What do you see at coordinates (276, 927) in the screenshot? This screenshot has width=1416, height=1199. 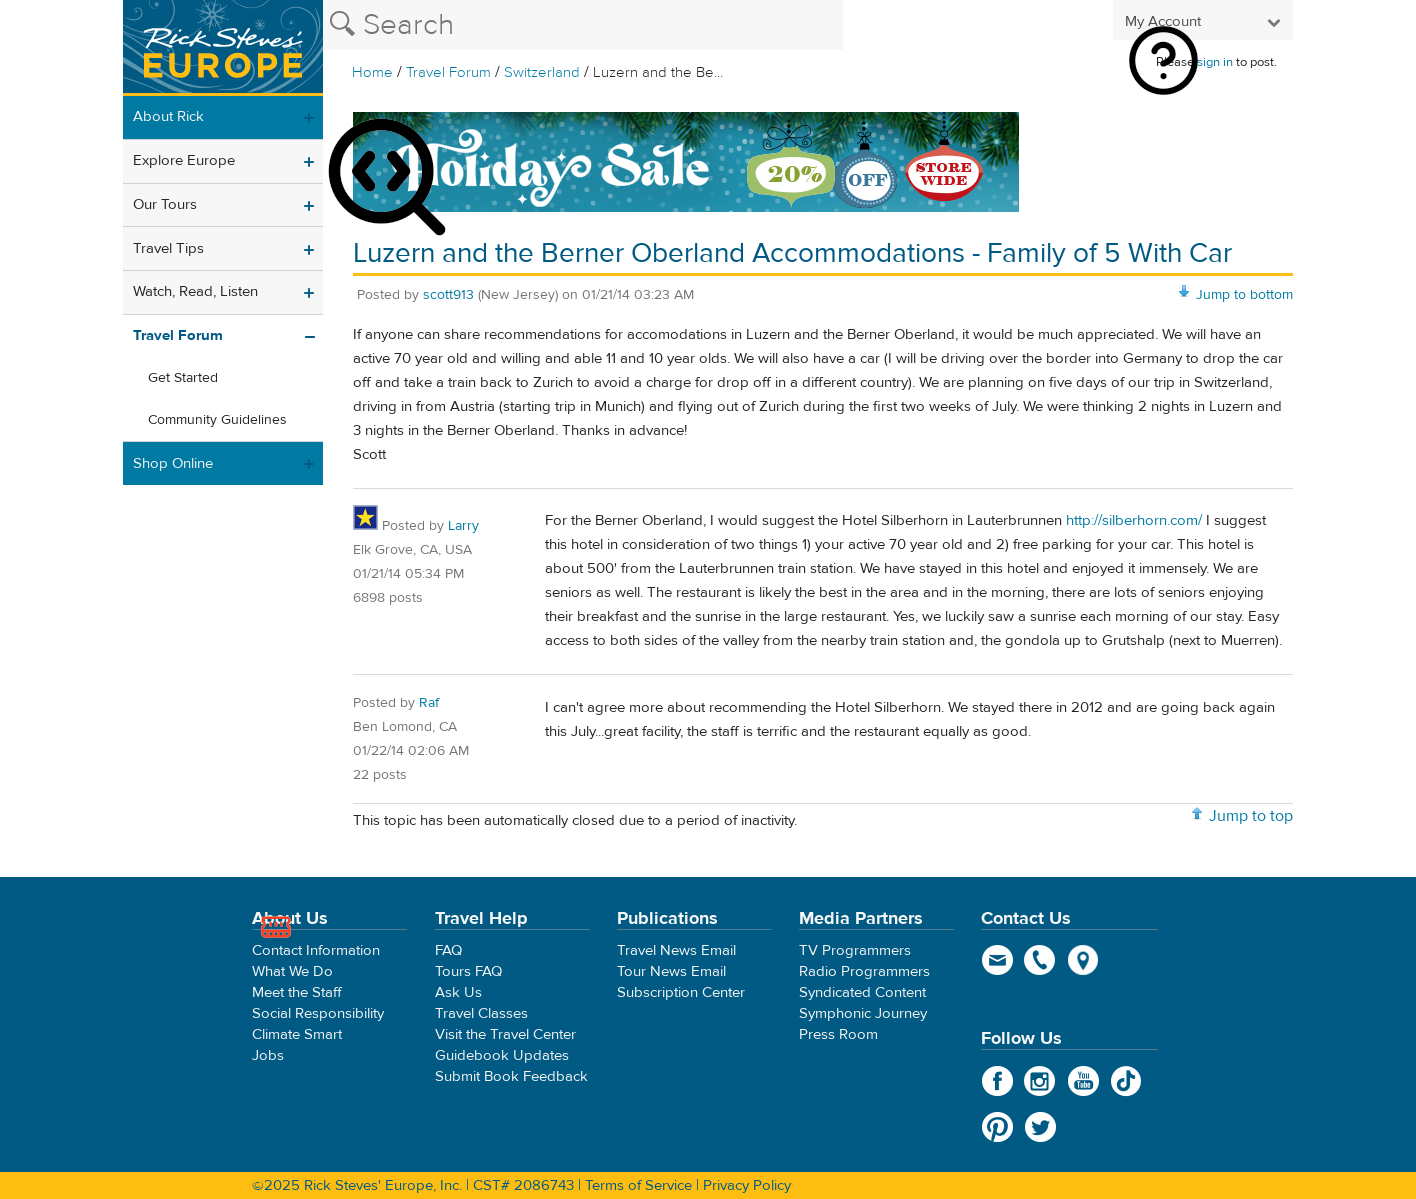 I see `access storage or memory settings` at bounding box center [276, 927].